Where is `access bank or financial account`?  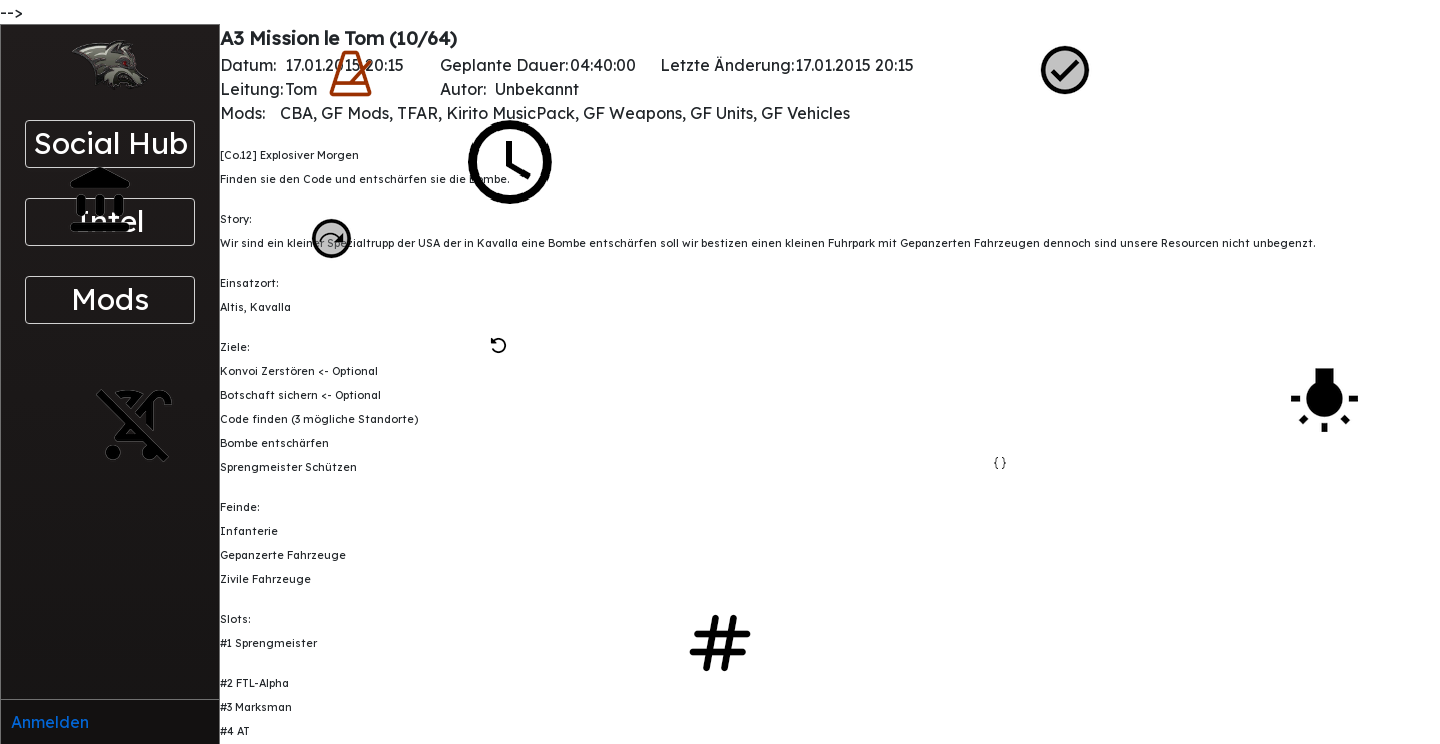 access bank or financial account is located at coordinates (101, 200).